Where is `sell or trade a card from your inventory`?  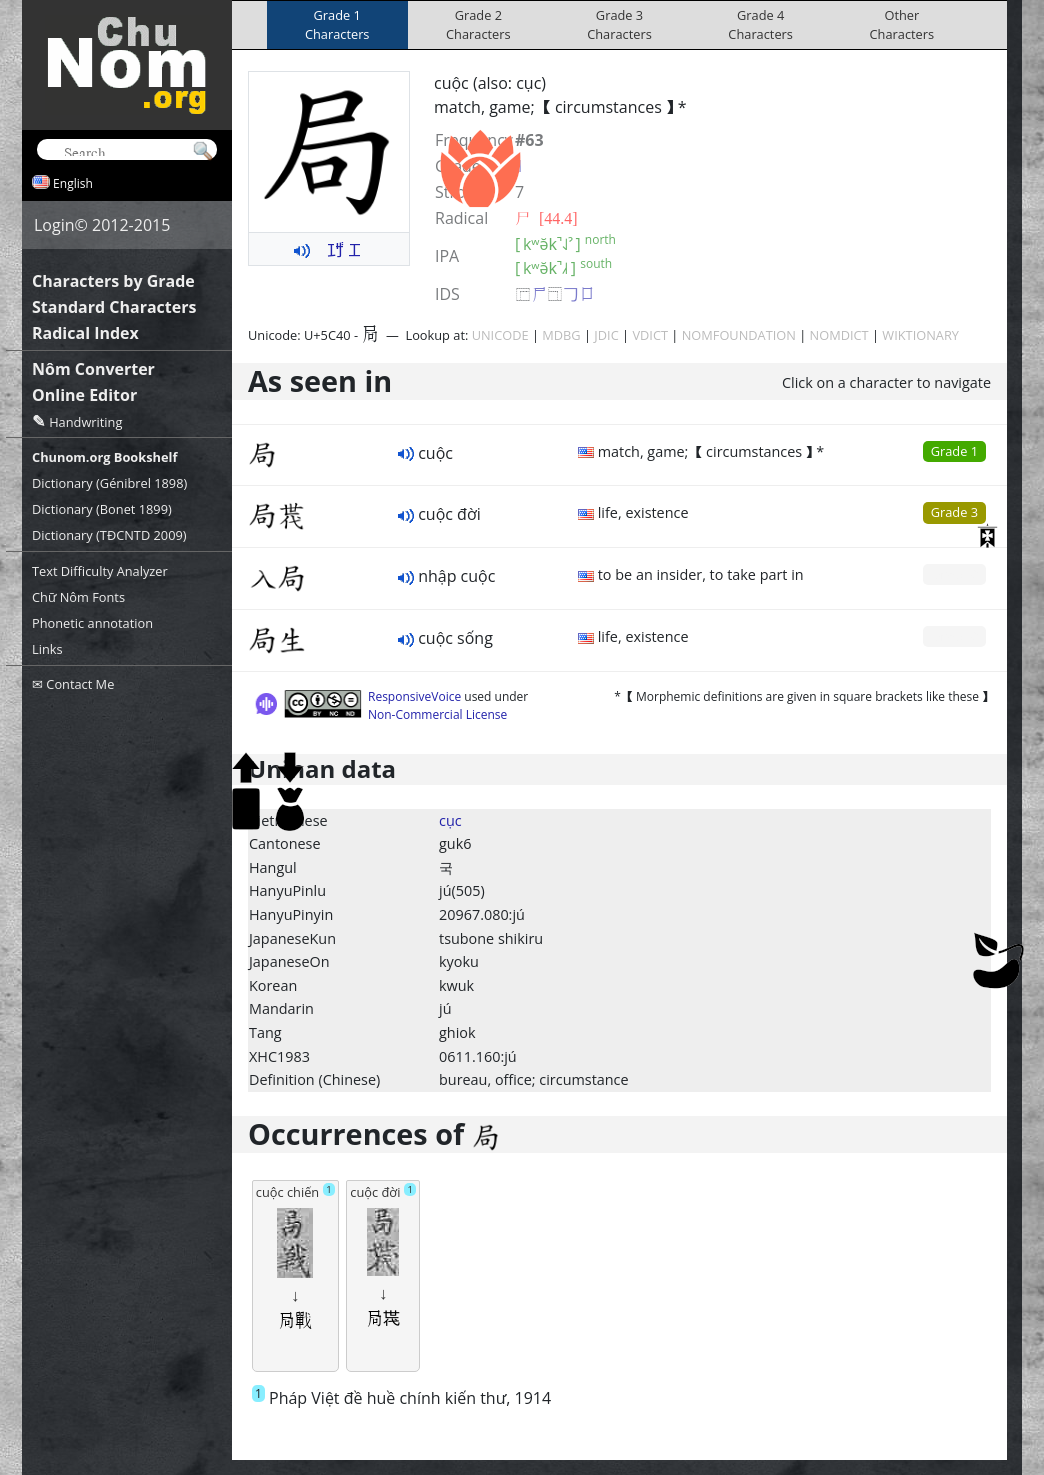 sell or trade a card from your inventory is located at coordinates (268, 791).